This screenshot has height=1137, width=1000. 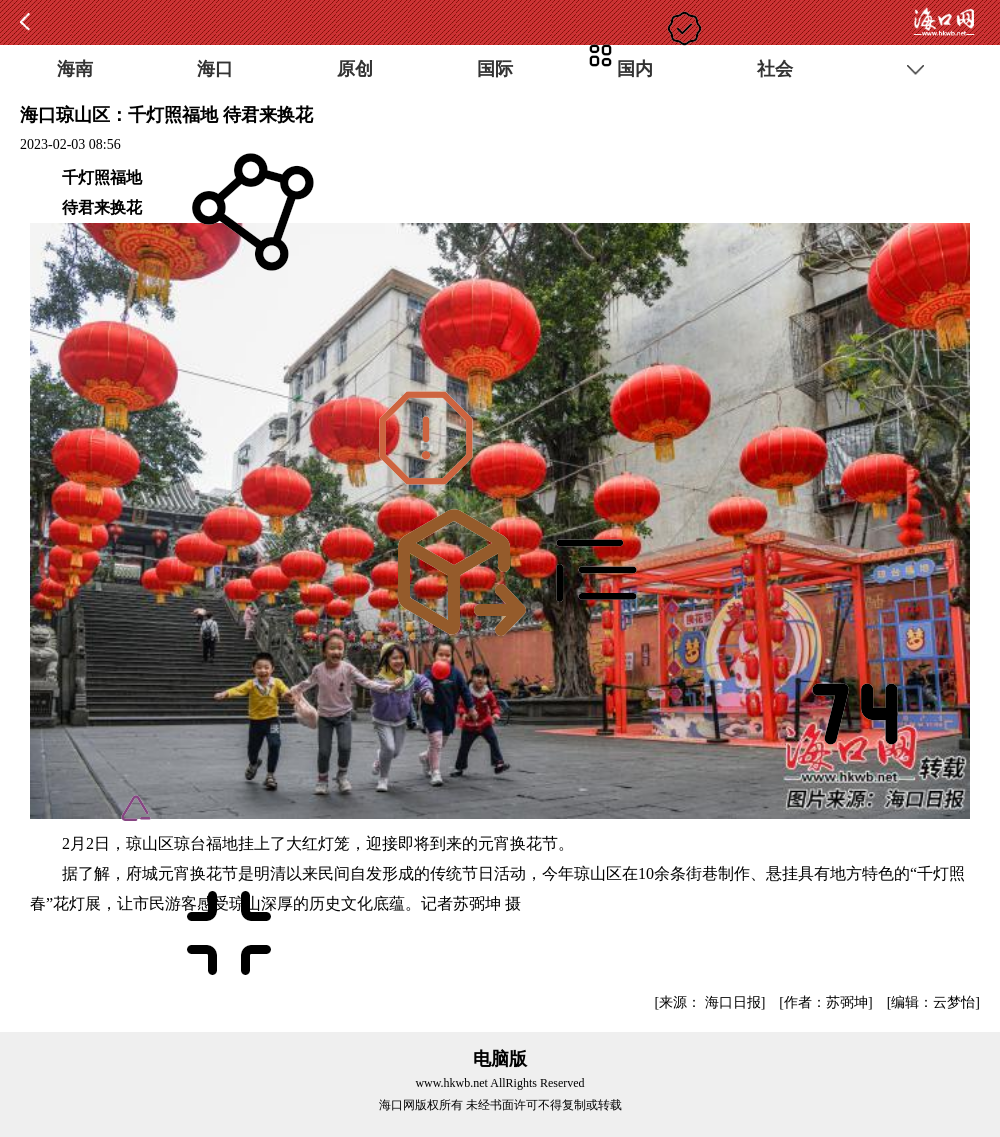 I want to click on view packages that depend on this repository, so click(x=462, y=572).